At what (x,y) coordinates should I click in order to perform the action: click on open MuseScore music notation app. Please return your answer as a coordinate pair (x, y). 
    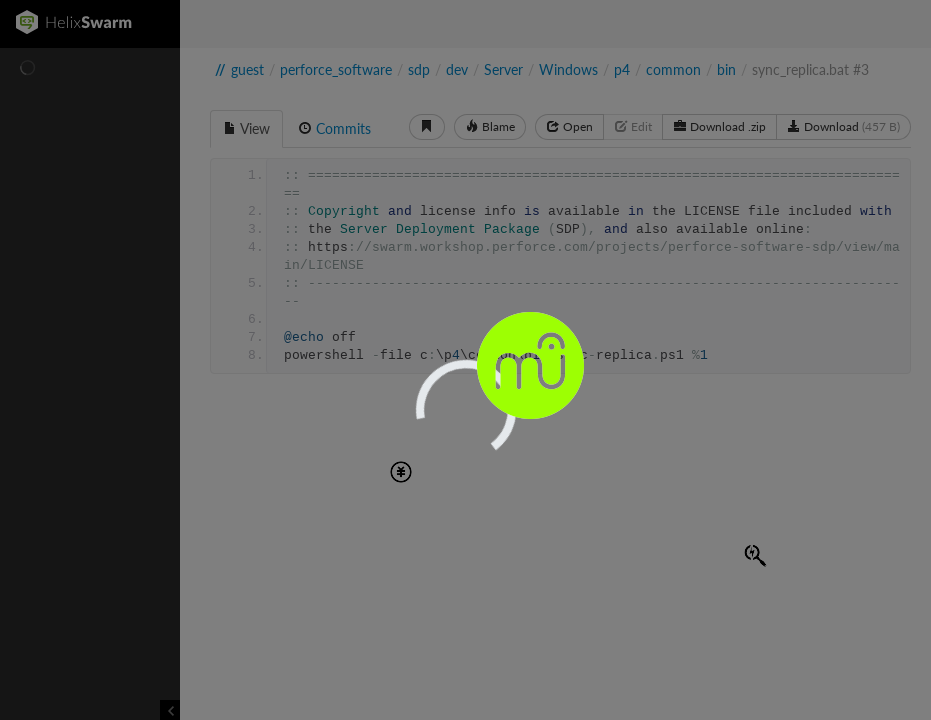
    Looking at the image, I should click on (530, 365).